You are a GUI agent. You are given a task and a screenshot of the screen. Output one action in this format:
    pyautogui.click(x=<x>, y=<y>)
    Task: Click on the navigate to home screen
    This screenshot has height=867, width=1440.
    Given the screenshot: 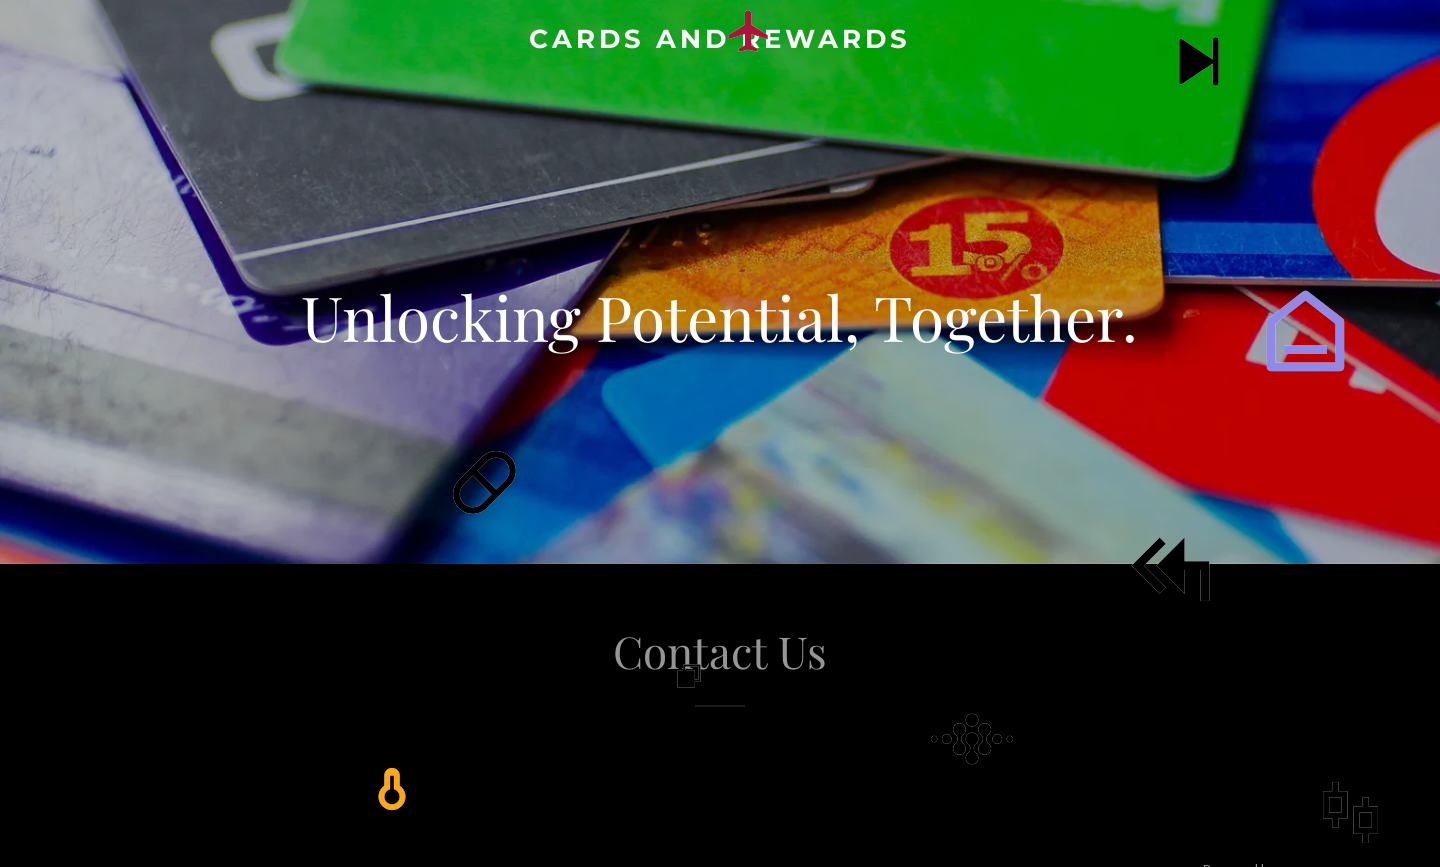 What is the action you would take?
    pyautogui.click(x=1305, y=332)
    